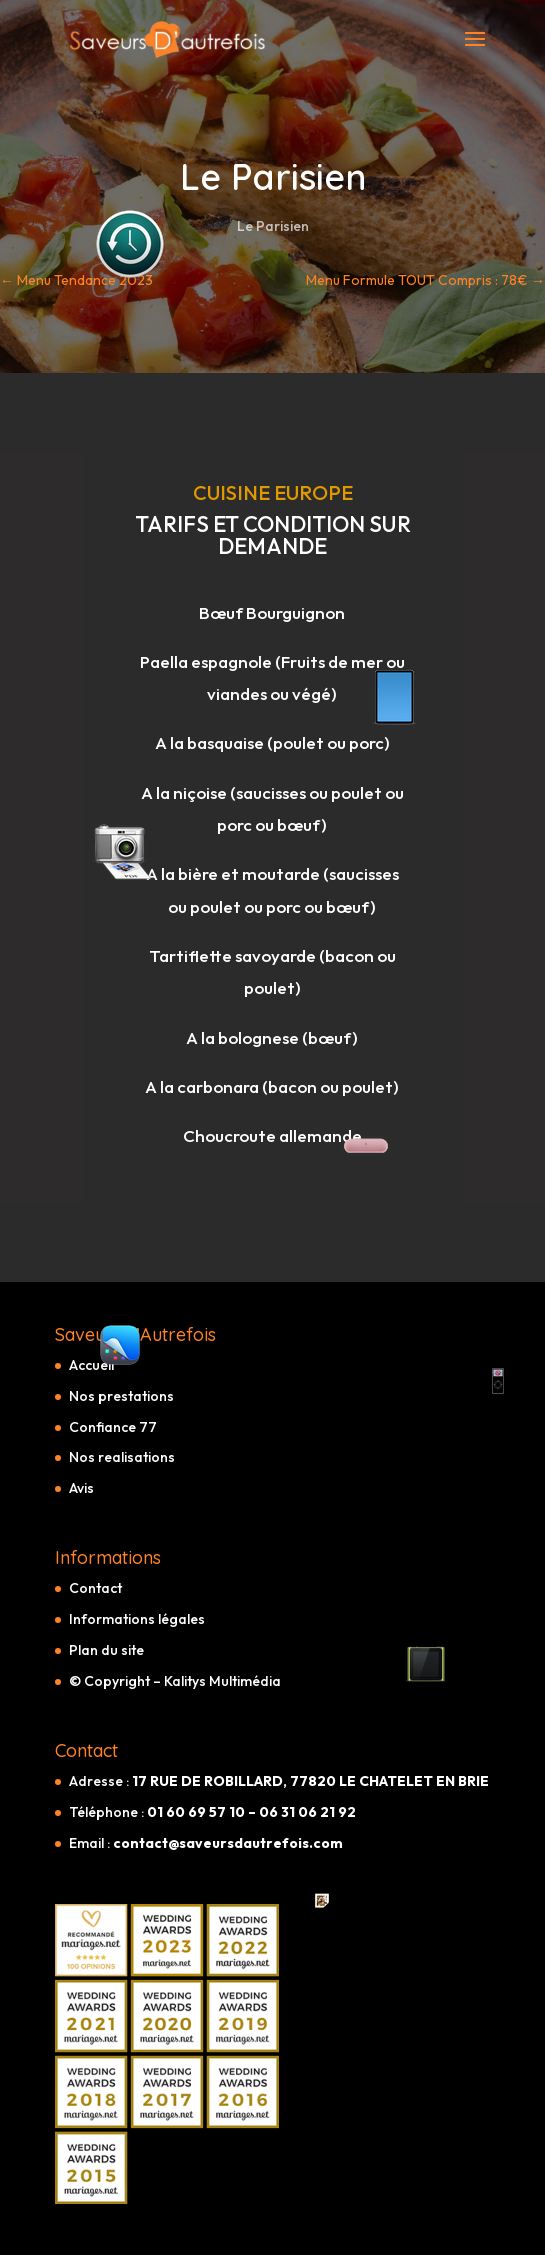  What do you see at coordinates (322, 1901) in the screenshot?
I see `a picture clipping or image snippet` at bounding box center [322, 1901].